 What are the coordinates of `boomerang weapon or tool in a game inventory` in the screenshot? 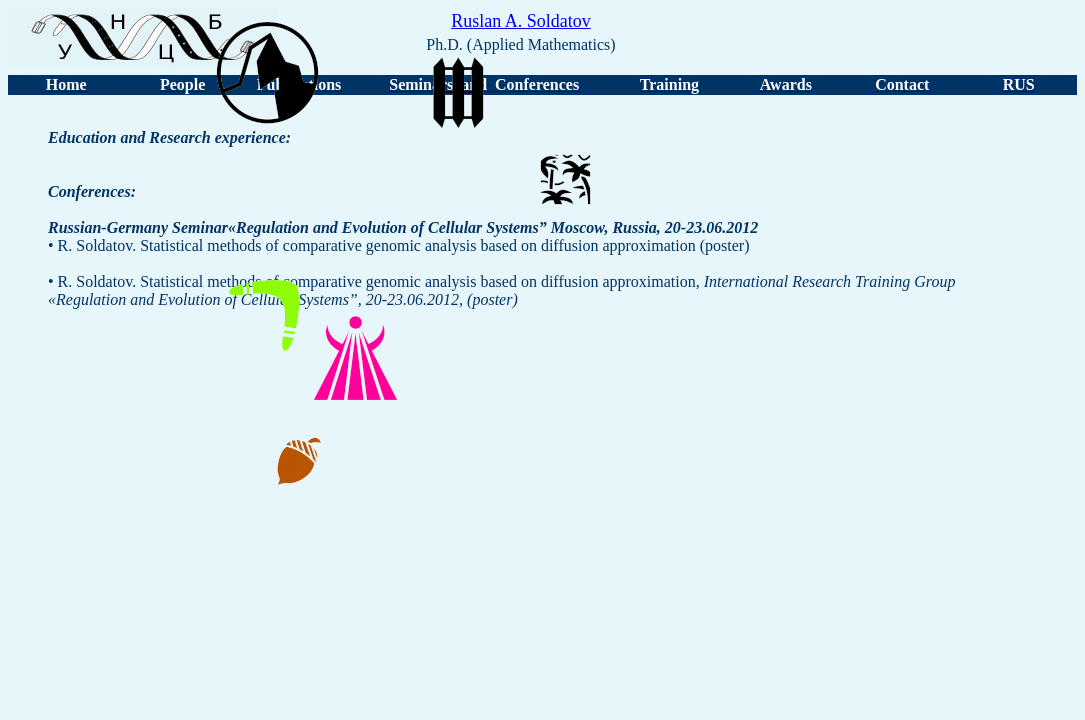 It's located at (264, 315).